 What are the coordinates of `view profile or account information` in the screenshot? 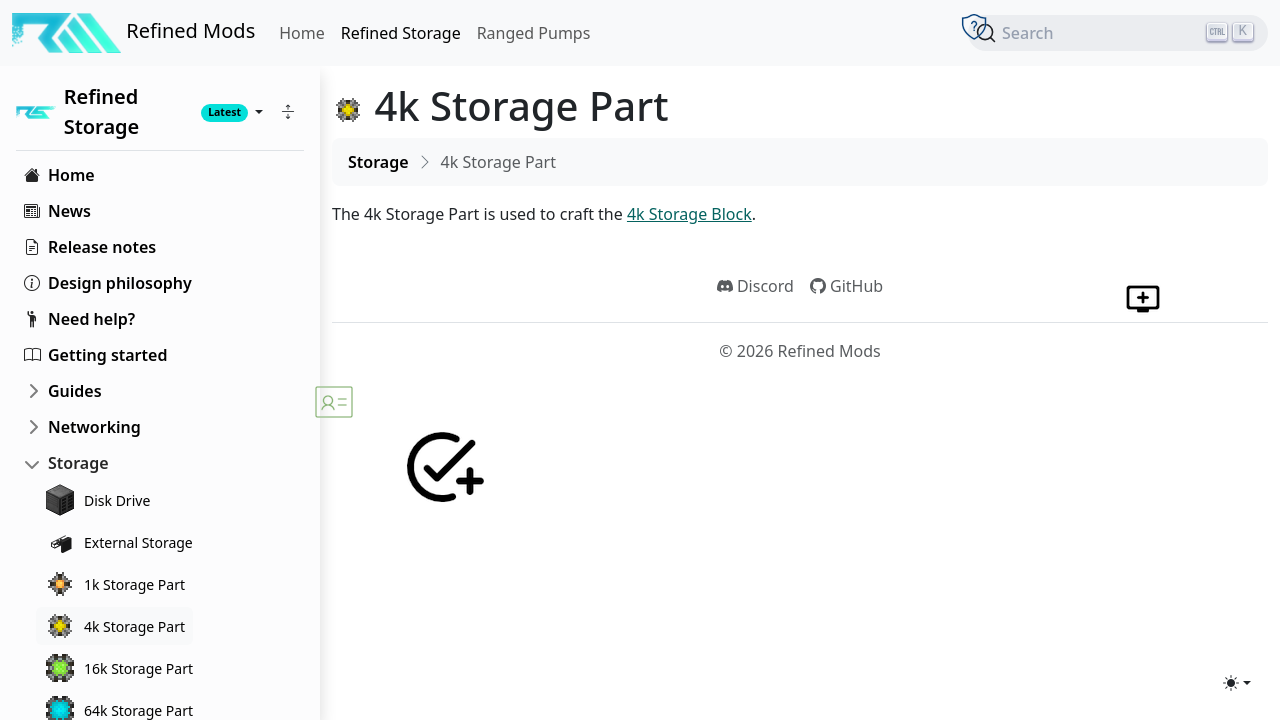 It's located at (334, 402).